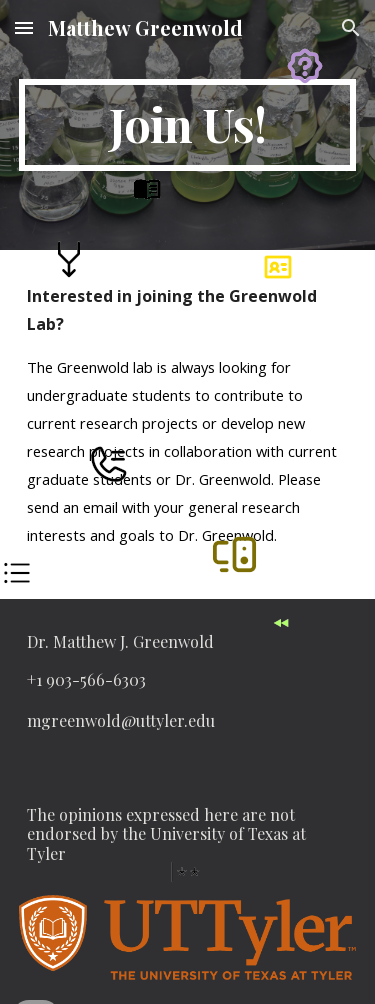  Describe the element at coordinates (278, 267) in the screenshot. I see `view your profile or account information` at that location.